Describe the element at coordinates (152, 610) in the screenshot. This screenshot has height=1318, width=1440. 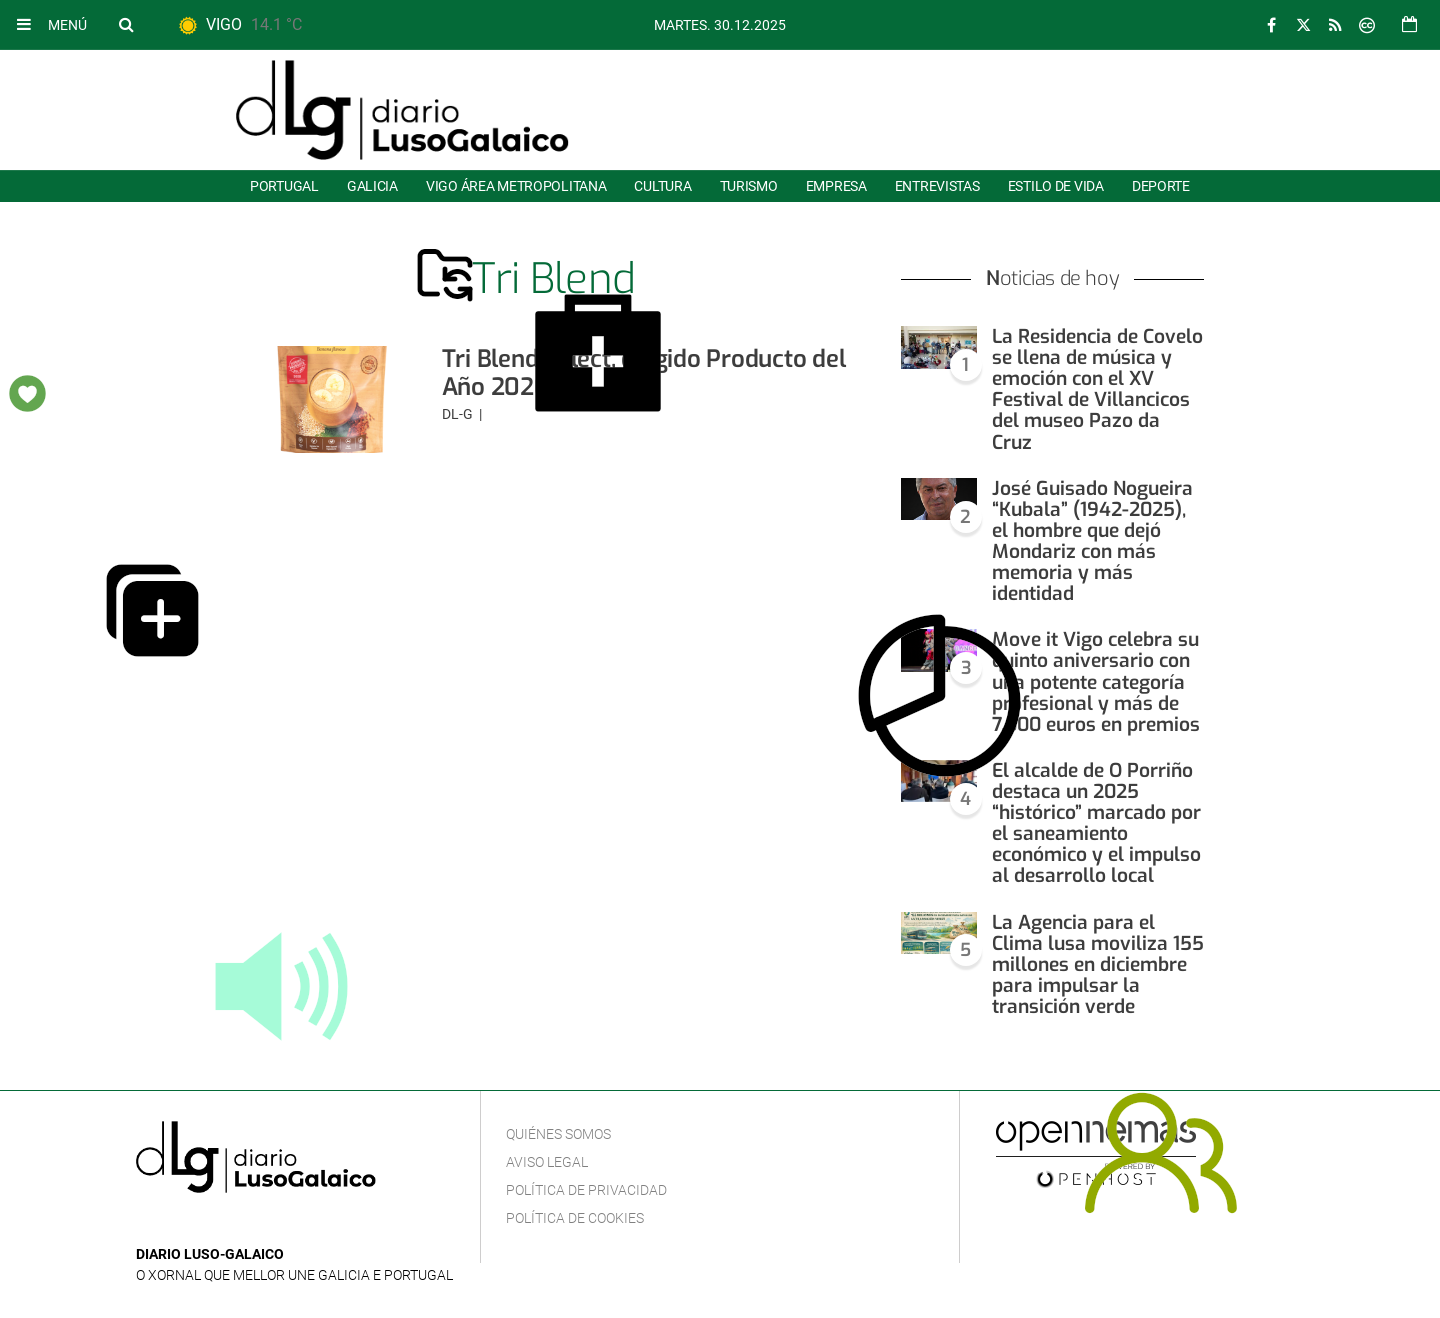
I see `duplicate or copy an item` at that location.